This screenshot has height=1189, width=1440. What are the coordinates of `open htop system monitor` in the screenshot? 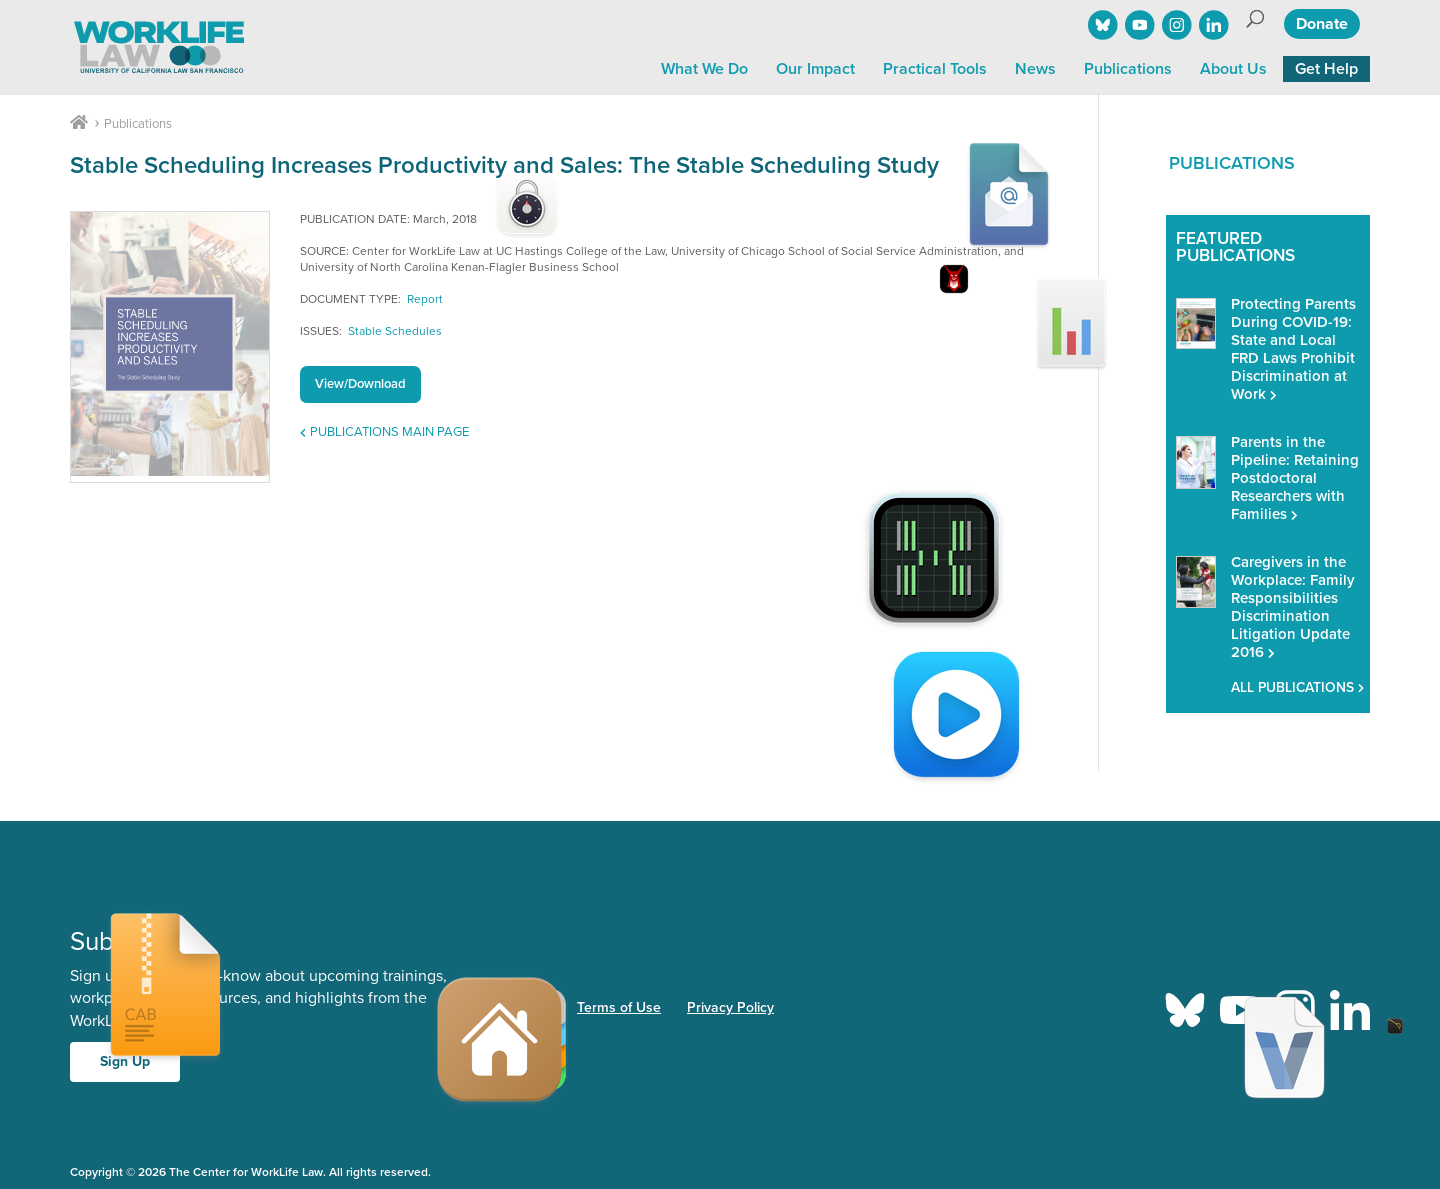 It's located at (934, 558).